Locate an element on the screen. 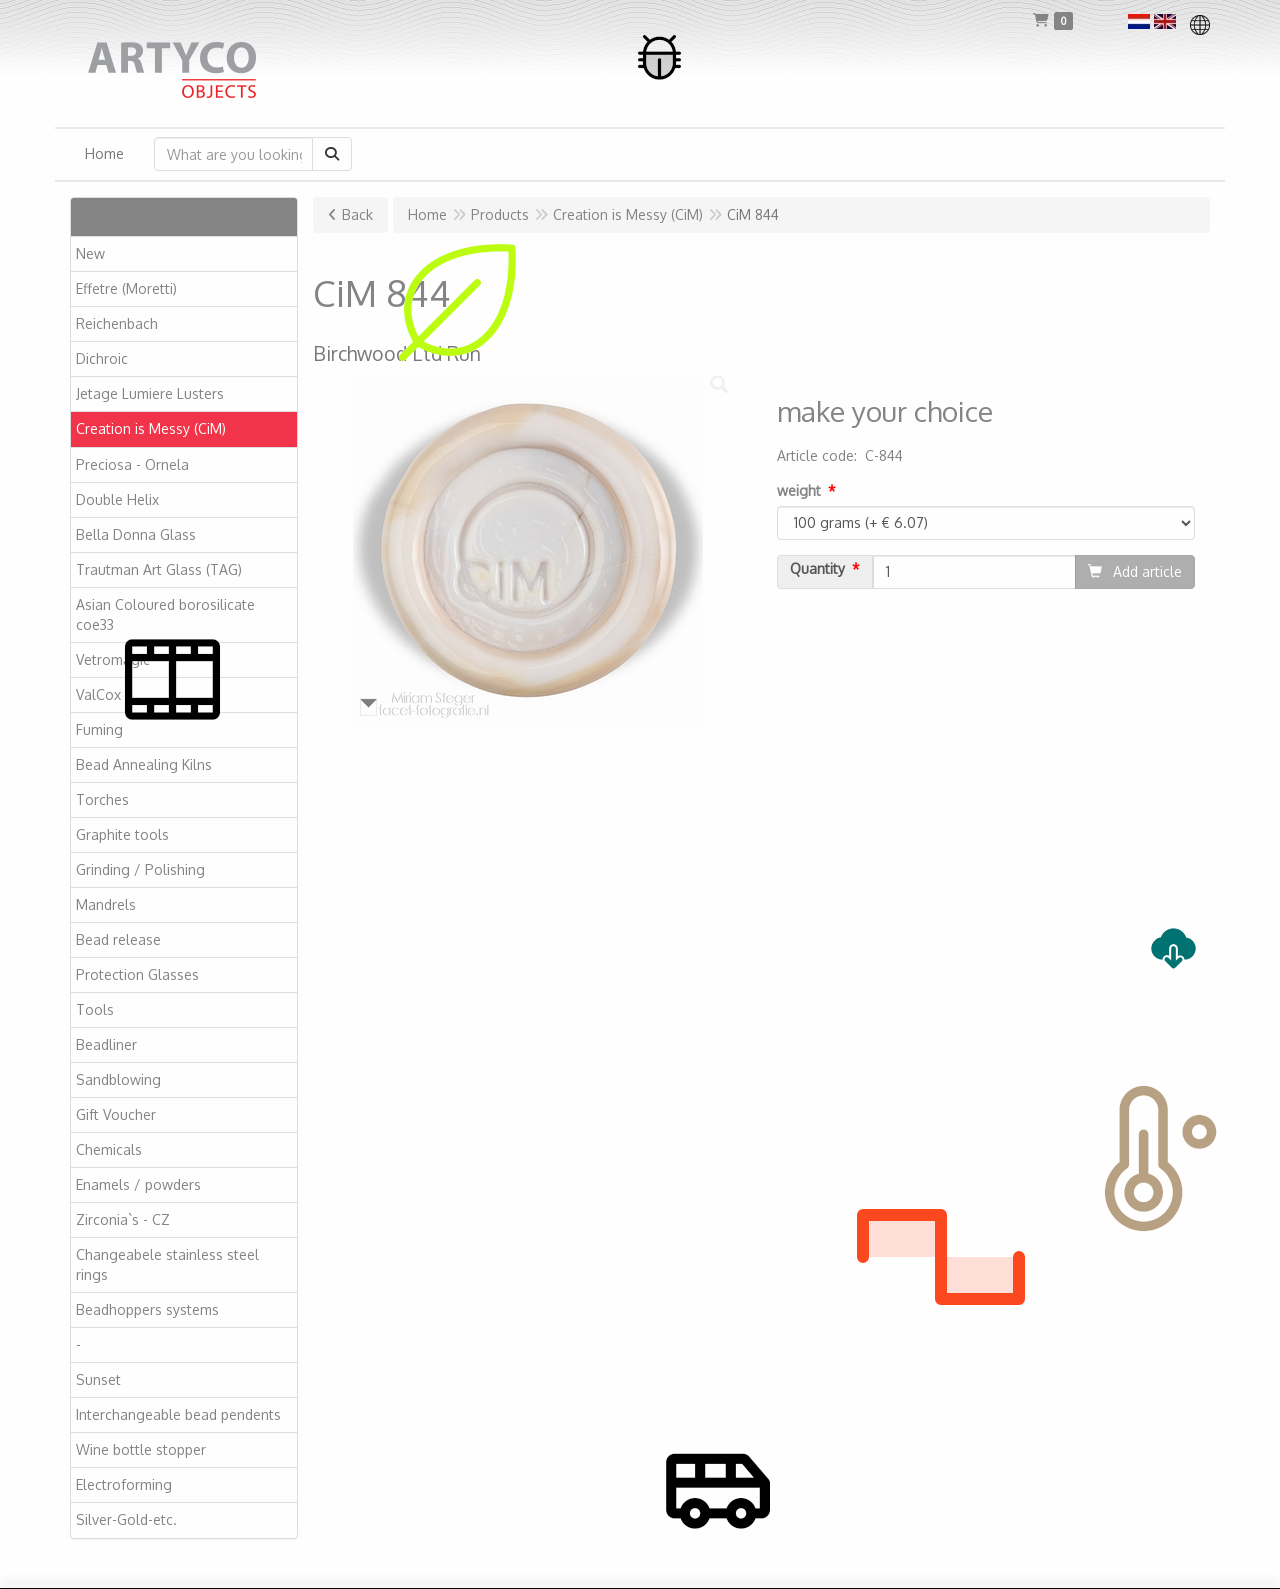 This screenshot has height=1589, width=1280. view current temperature reading is located at coordinates (1148, 1158).